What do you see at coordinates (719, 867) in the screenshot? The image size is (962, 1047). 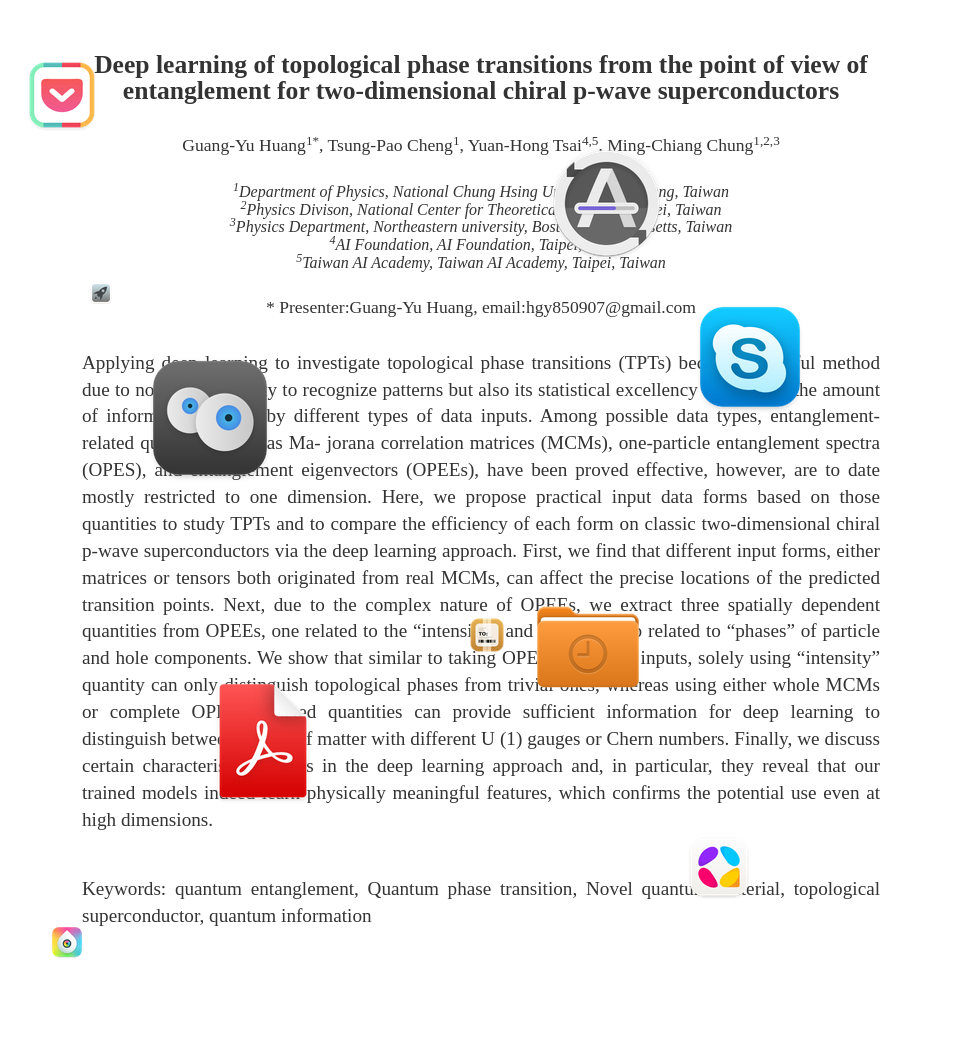 I see `open AppFlowy app` at bounding box center [719, 867].